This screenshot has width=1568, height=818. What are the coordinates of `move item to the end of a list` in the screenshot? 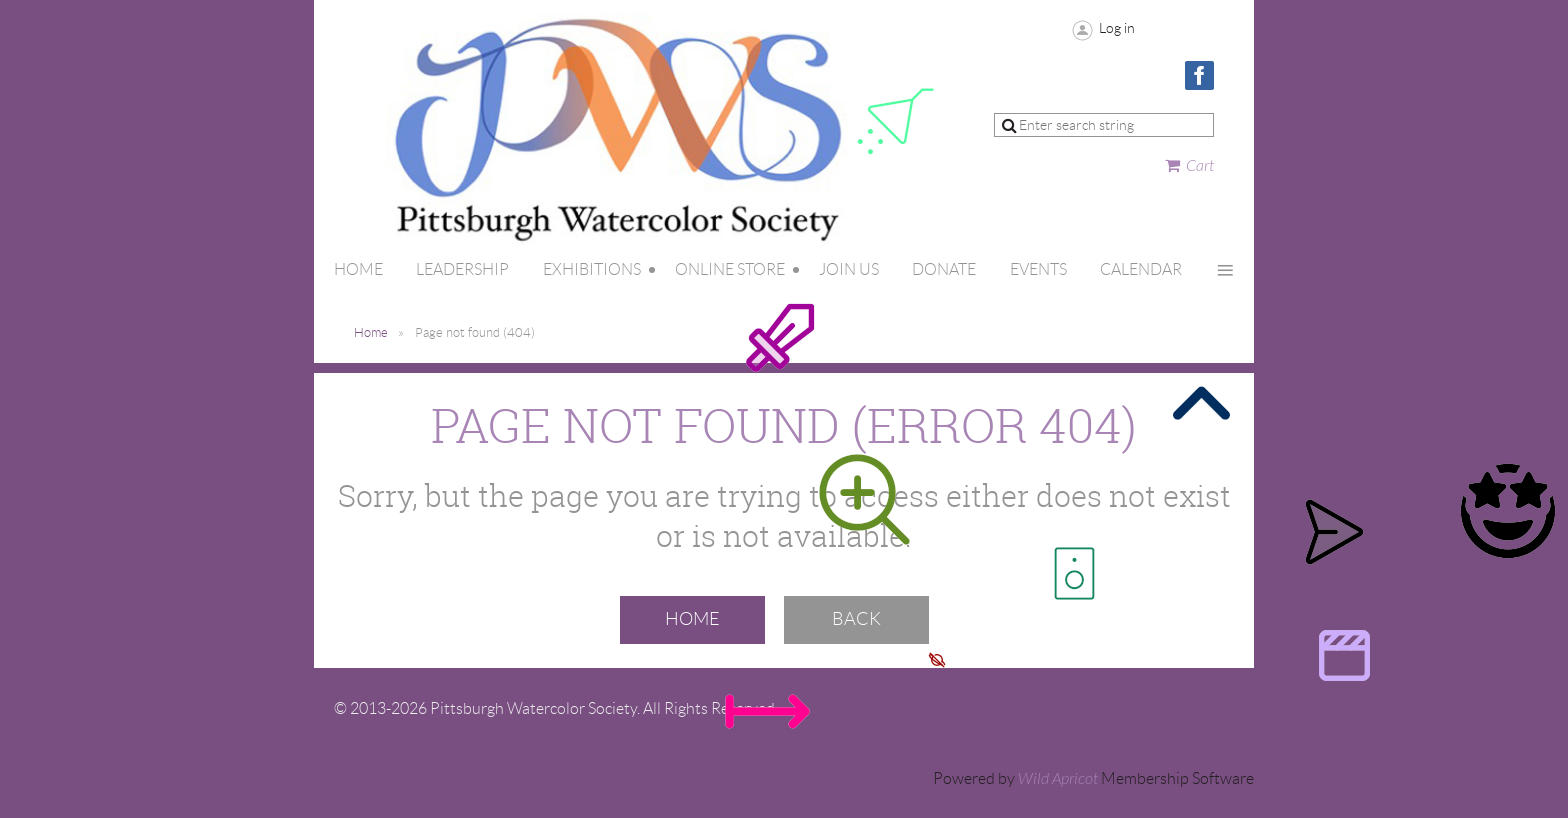 It's located at (767, 711).